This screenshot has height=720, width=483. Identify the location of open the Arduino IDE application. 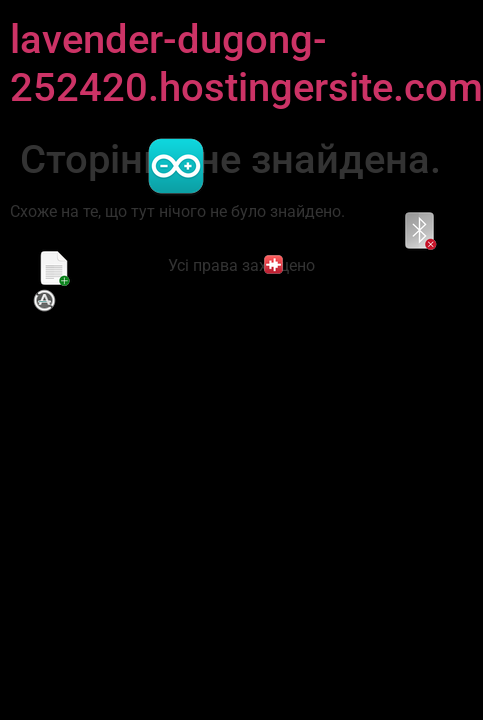
(176, 166).